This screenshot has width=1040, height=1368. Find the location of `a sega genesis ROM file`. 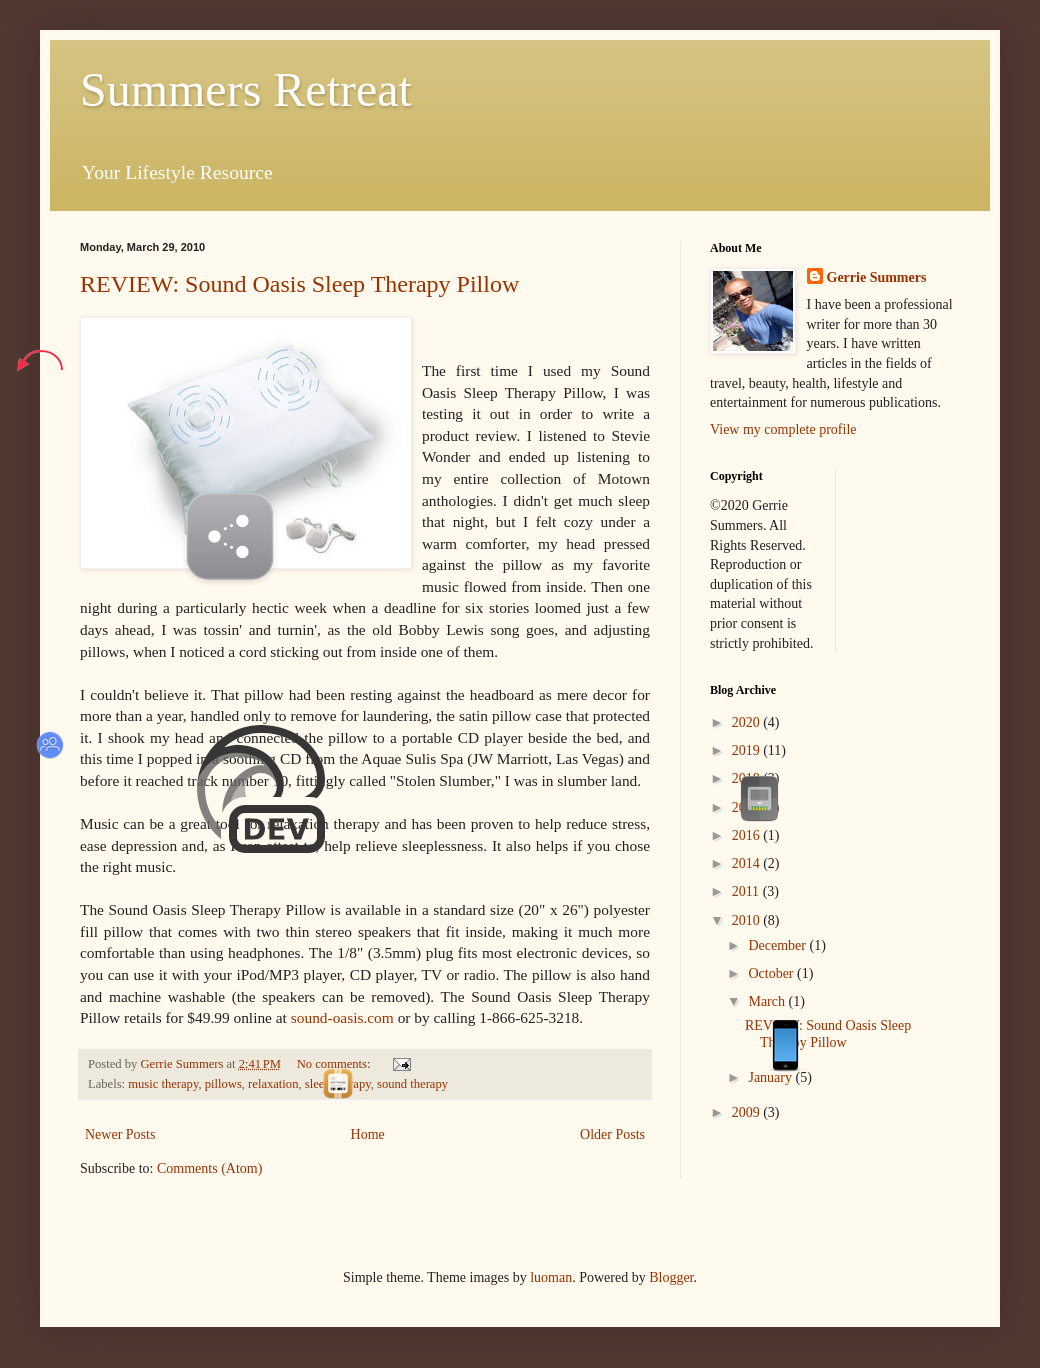

a sega genesis ROM file is located at coordinates (759, 798).